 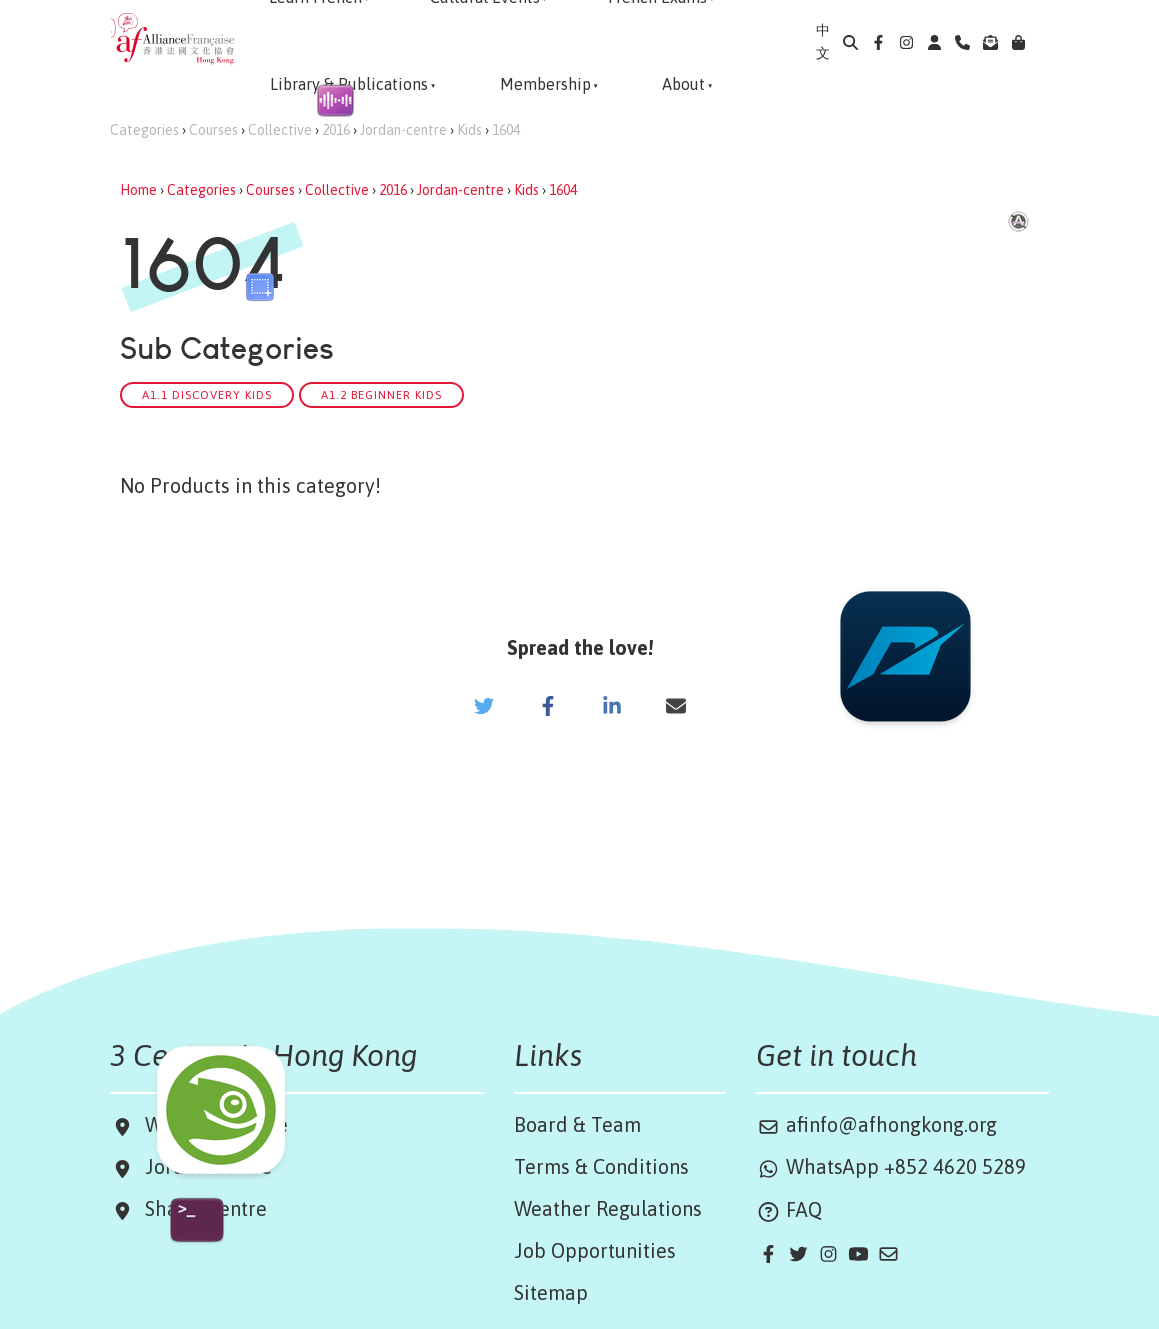 I want to click on take a screenshot, so click(x=260, y=287).